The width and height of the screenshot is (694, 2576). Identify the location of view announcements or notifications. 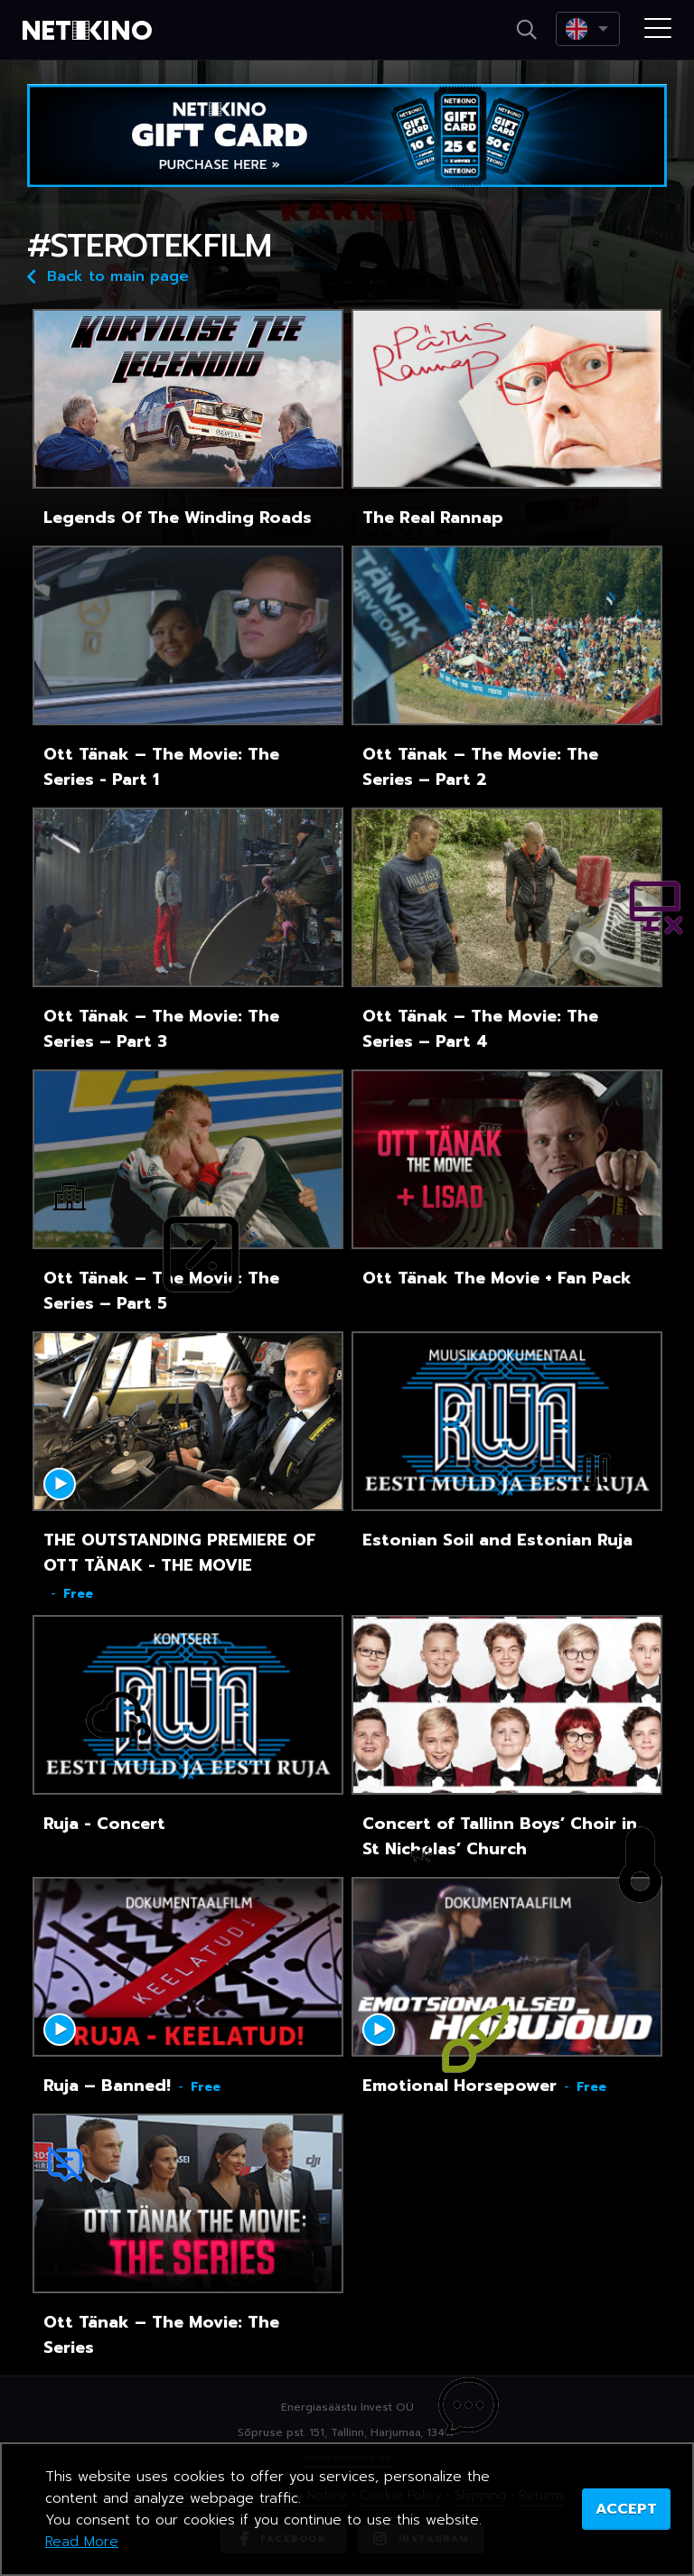
(421, 1853).